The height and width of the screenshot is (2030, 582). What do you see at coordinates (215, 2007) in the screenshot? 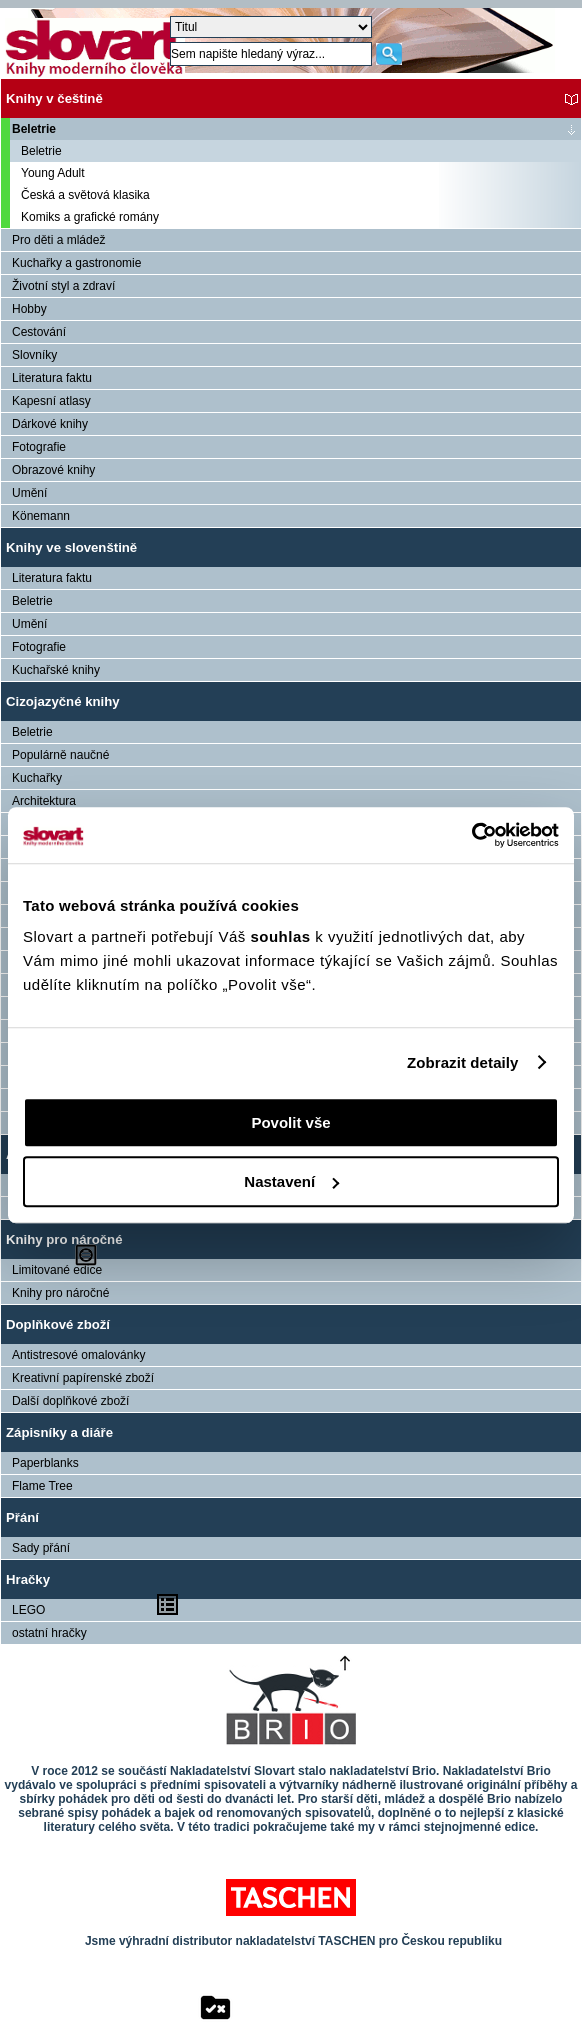
I see `folder containing validated and rejected items` at bounding box center [215, 2007].